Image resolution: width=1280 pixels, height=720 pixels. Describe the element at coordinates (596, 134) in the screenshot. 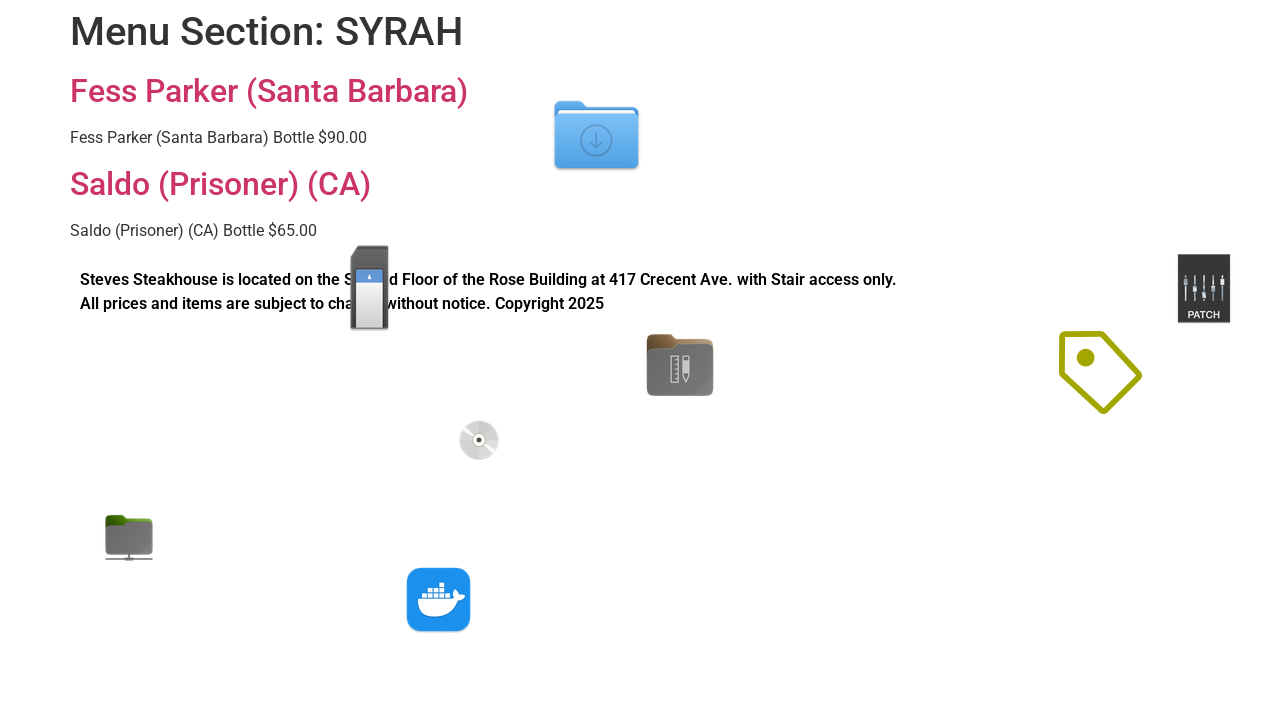

I see `open your downloads folder` at that location.